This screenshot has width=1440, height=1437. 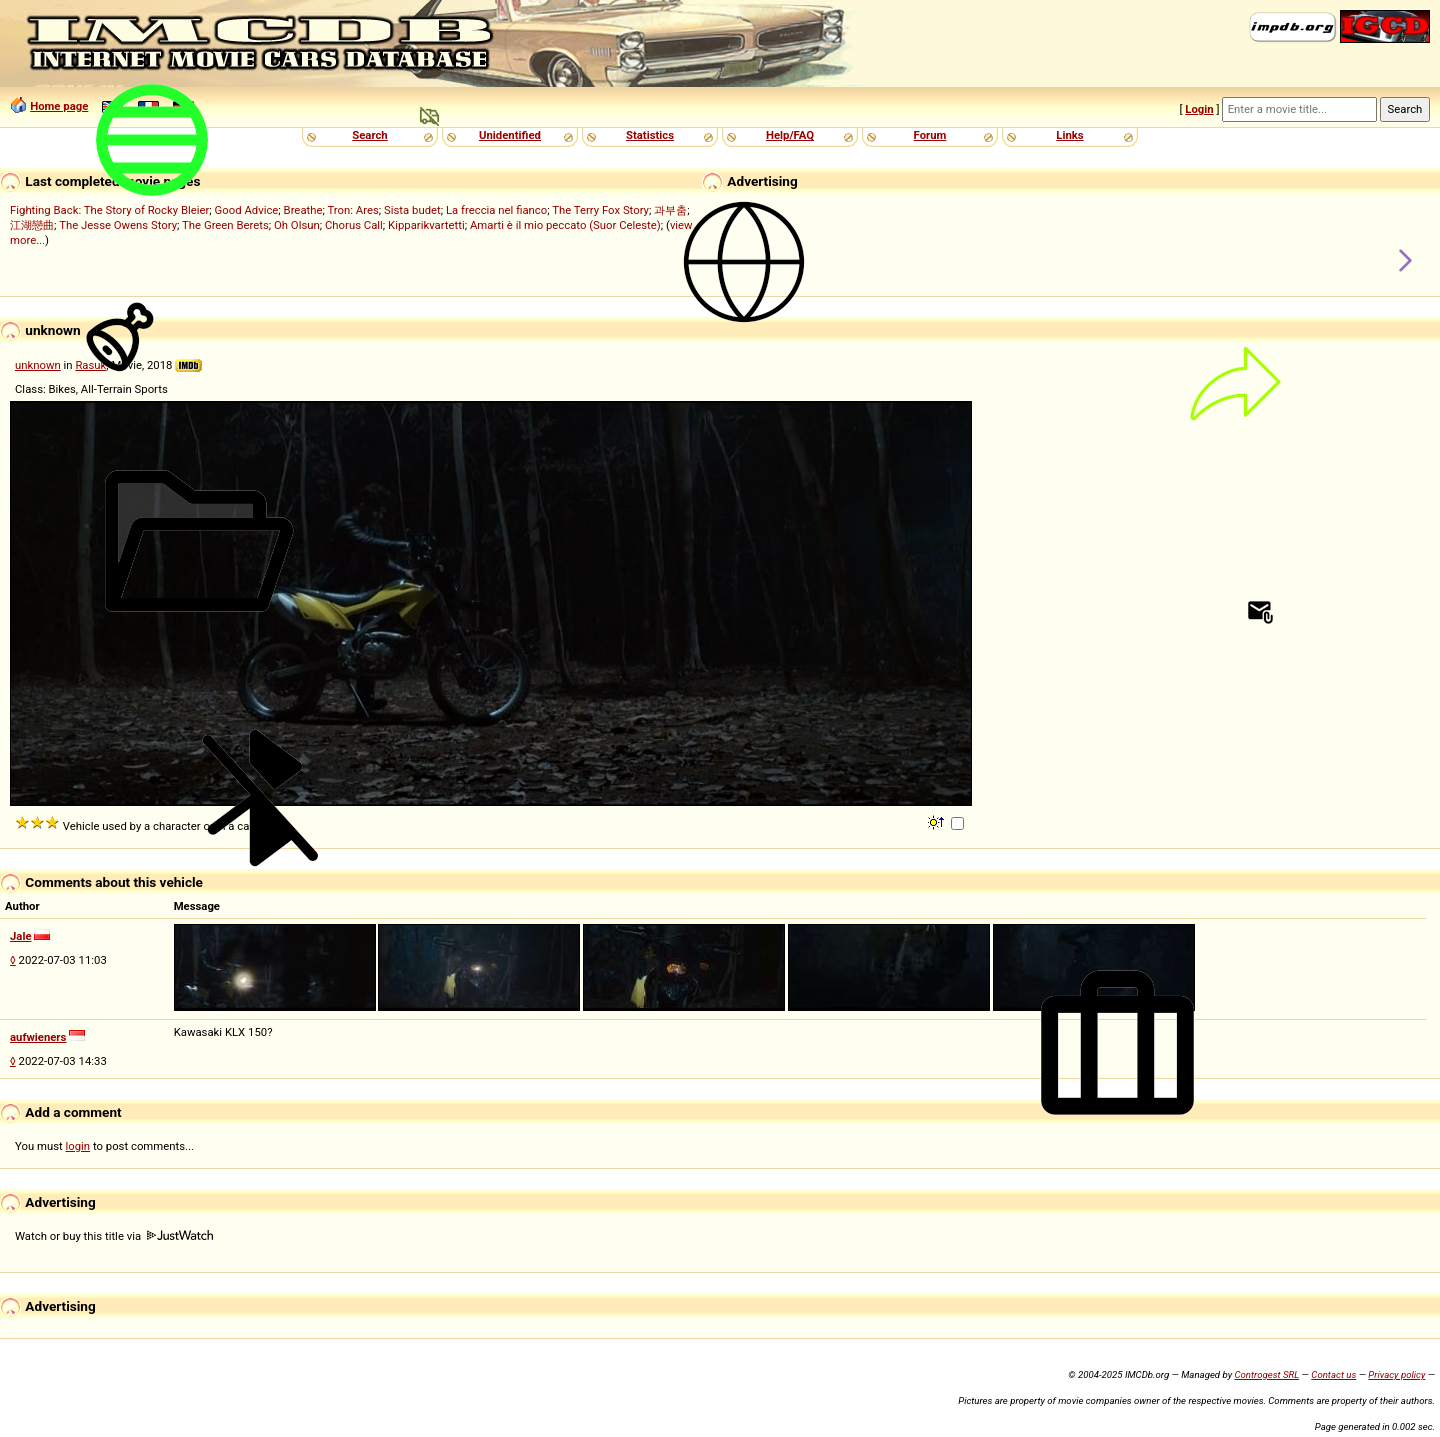 I want to click on filter recipes by meat dishes, so click(x=120, y=335).